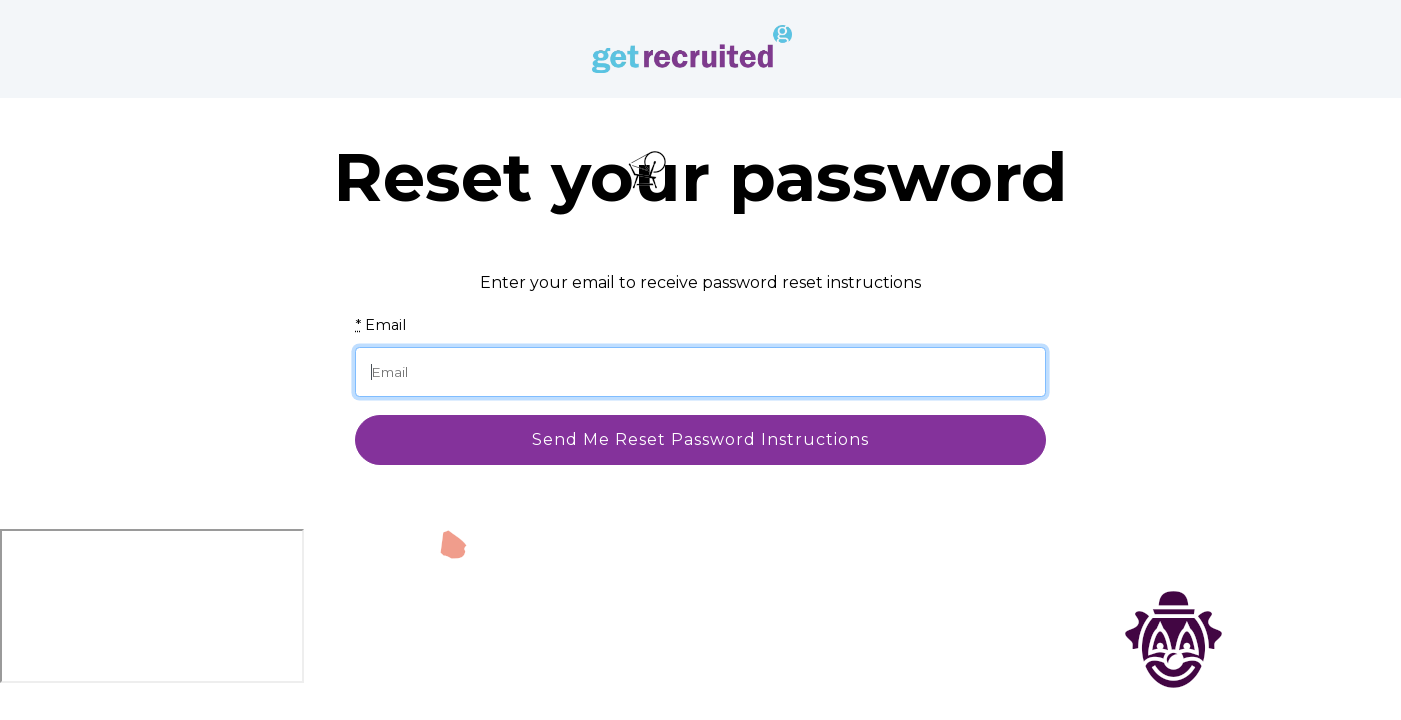 The image size is (1401, 720). What do you see at coordinates (647, 170) in the screenshot?
I see `spinning wheel crafting or fiber arts activity` at bounding box center [647, 170].